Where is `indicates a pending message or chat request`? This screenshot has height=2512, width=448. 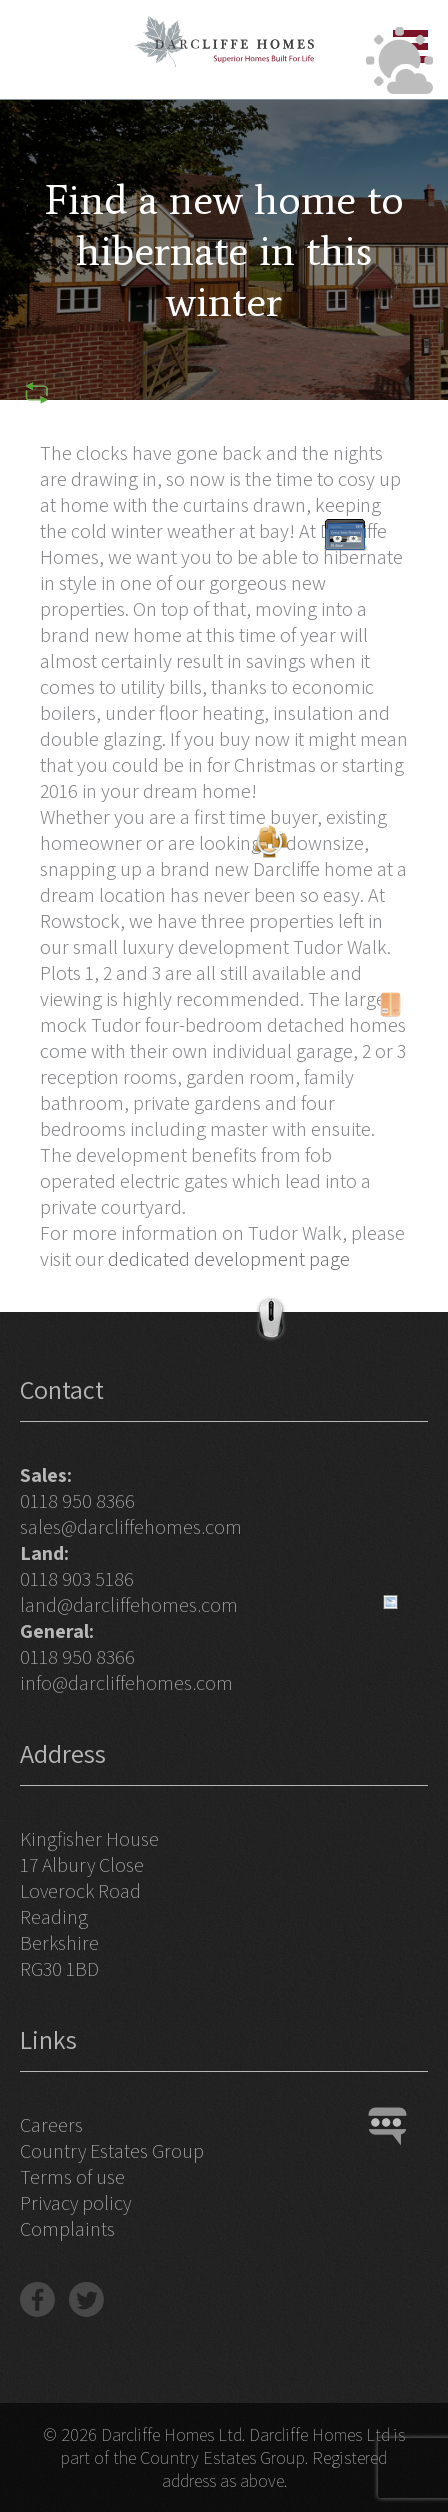
indicates a pending message or chat request is located at coordinates (387, 2126).